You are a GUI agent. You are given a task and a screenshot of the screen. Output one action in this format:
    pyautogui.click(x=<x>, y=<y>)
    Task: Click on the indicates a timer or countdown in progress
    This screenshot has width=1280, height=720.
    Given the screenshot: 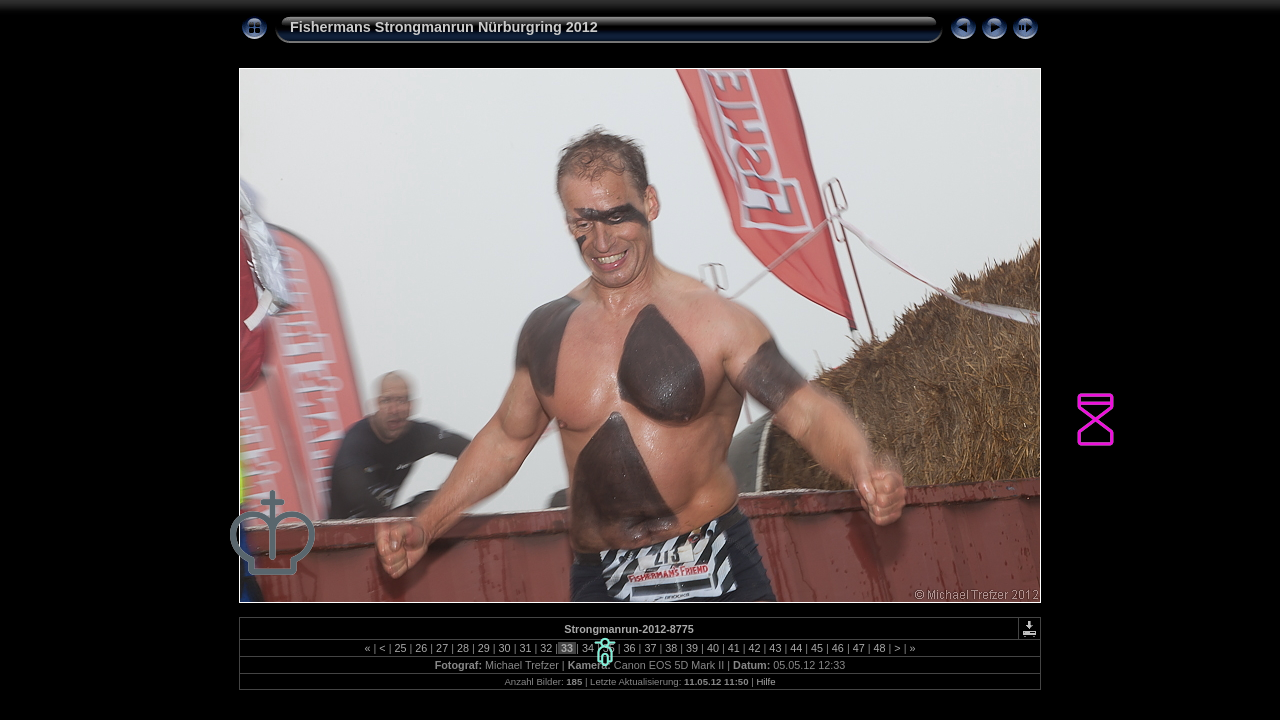 What is the action you would take?
    pyautogui.click(x=1095, y=419)
    